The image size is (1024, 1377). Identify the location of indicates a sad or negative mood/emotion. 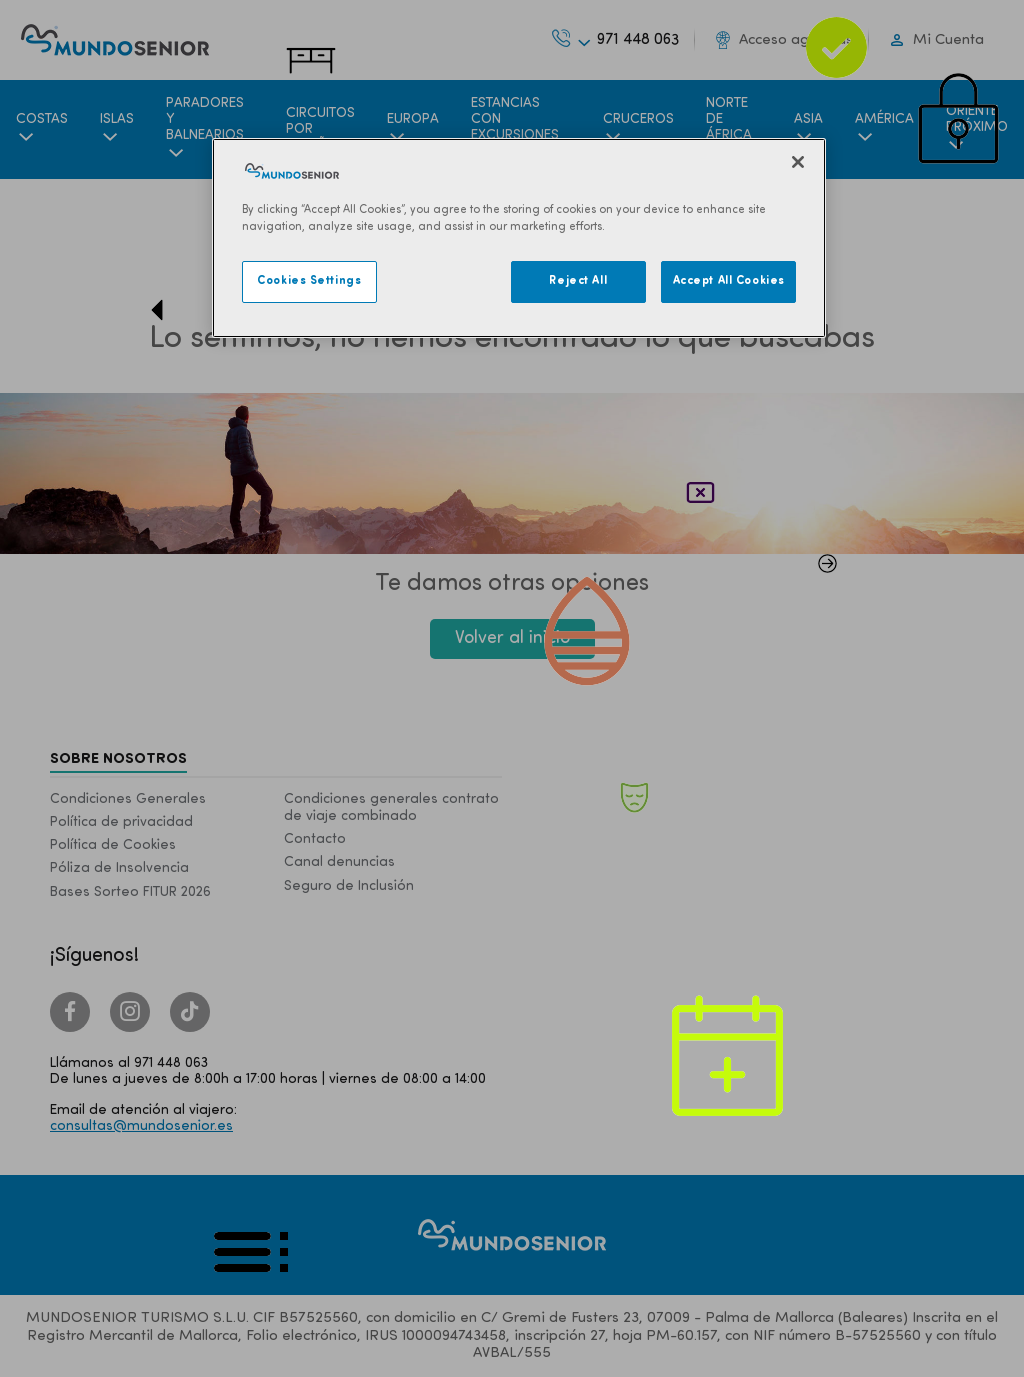
(634, 796).